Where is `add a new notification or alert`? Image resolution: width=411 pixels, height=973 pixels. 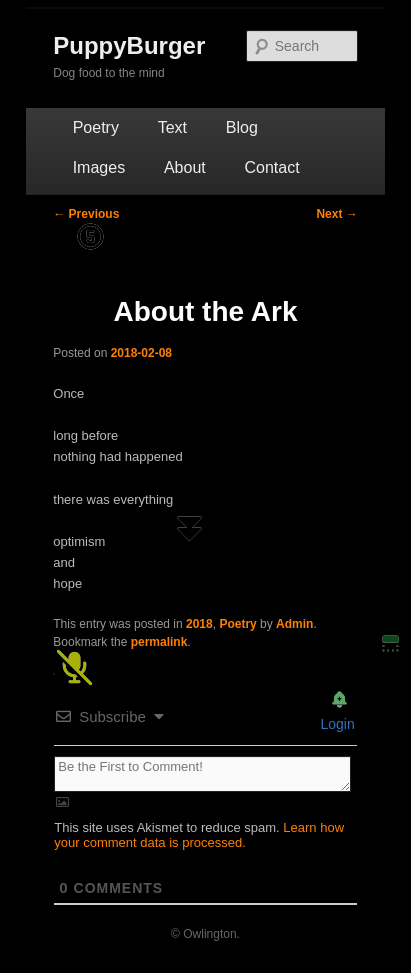
add a new notification or alert is located at coordinates (339, 699).